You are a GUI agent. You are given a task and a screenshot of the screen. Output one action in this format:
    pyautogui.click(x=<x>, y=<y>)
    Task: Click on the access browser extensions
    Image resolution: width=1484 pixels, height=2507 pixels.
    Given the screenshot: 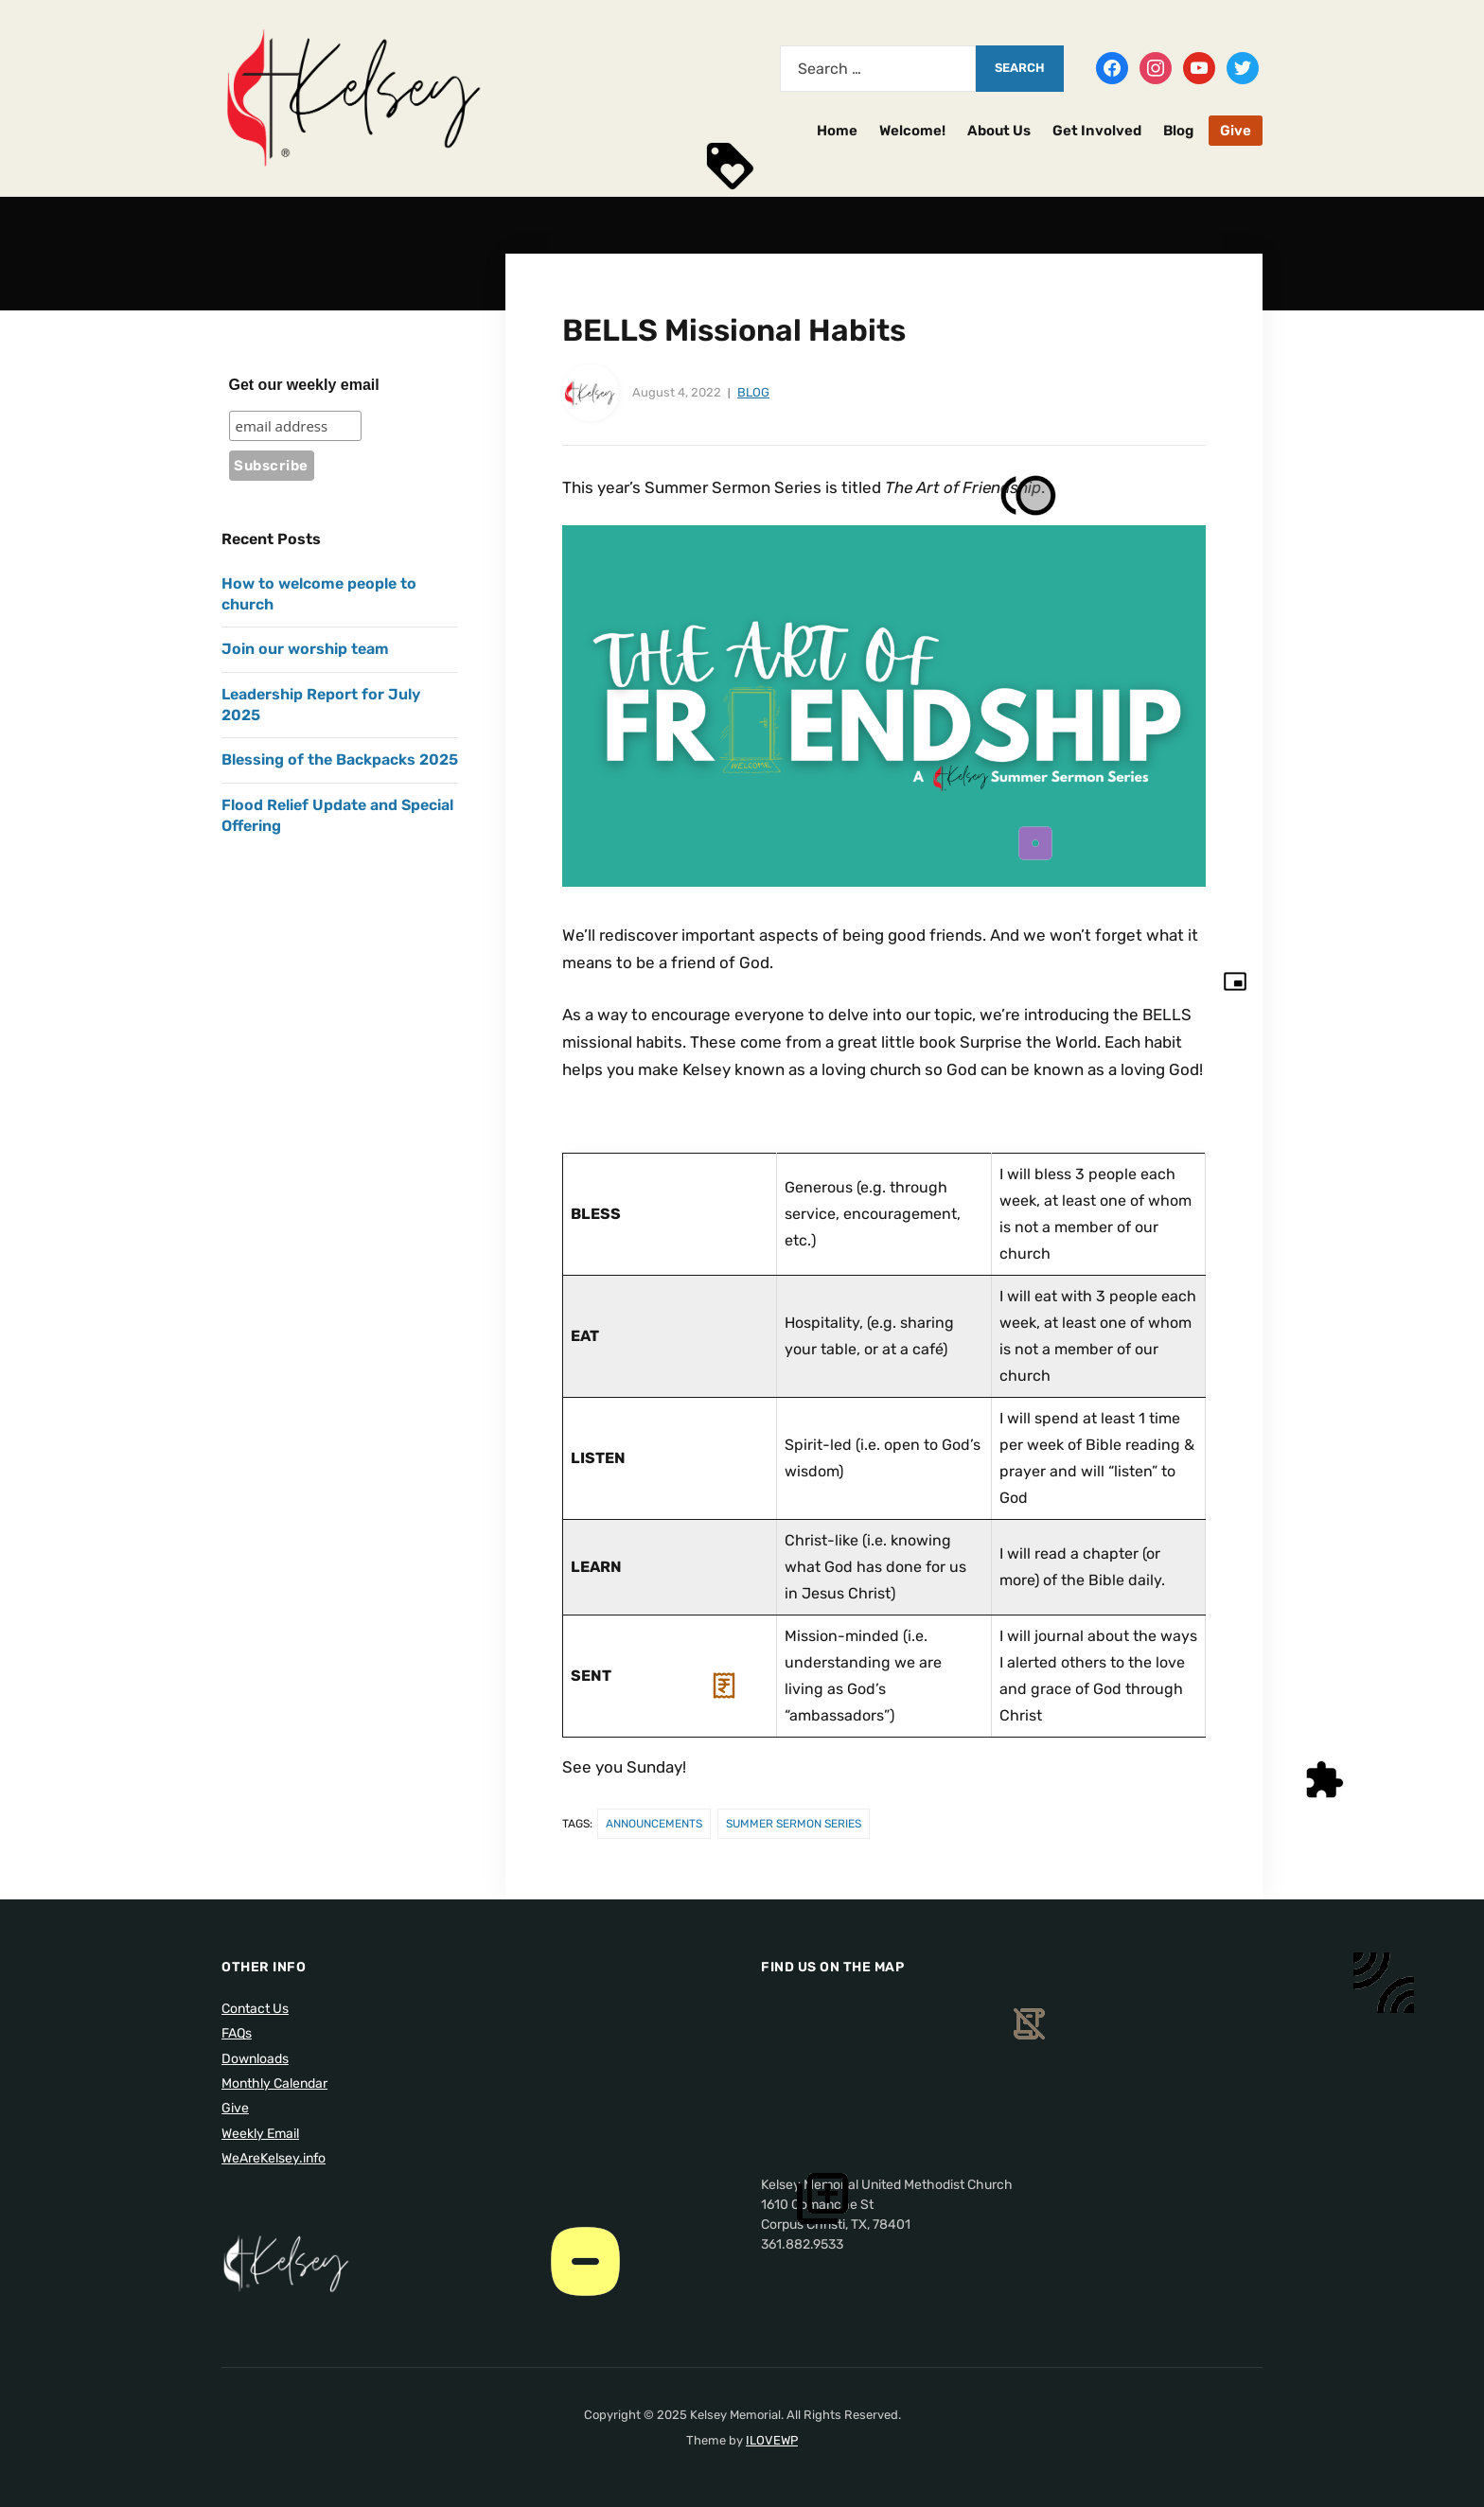 What is the action you would take?
    pyautogui.click(x=1324, y=1780)
    